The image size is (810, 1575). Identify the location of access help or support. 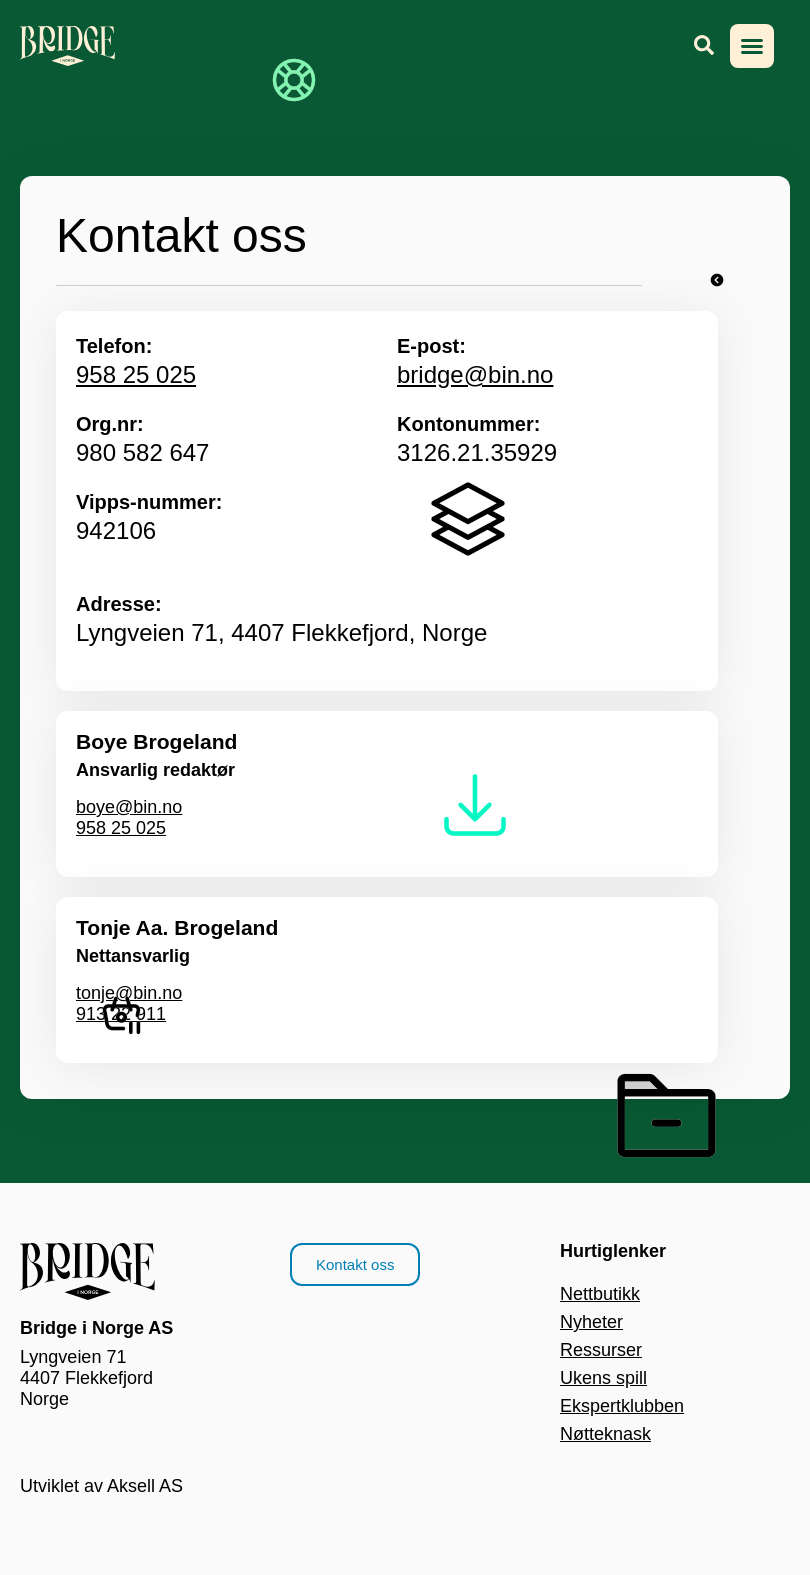
(294, 80).